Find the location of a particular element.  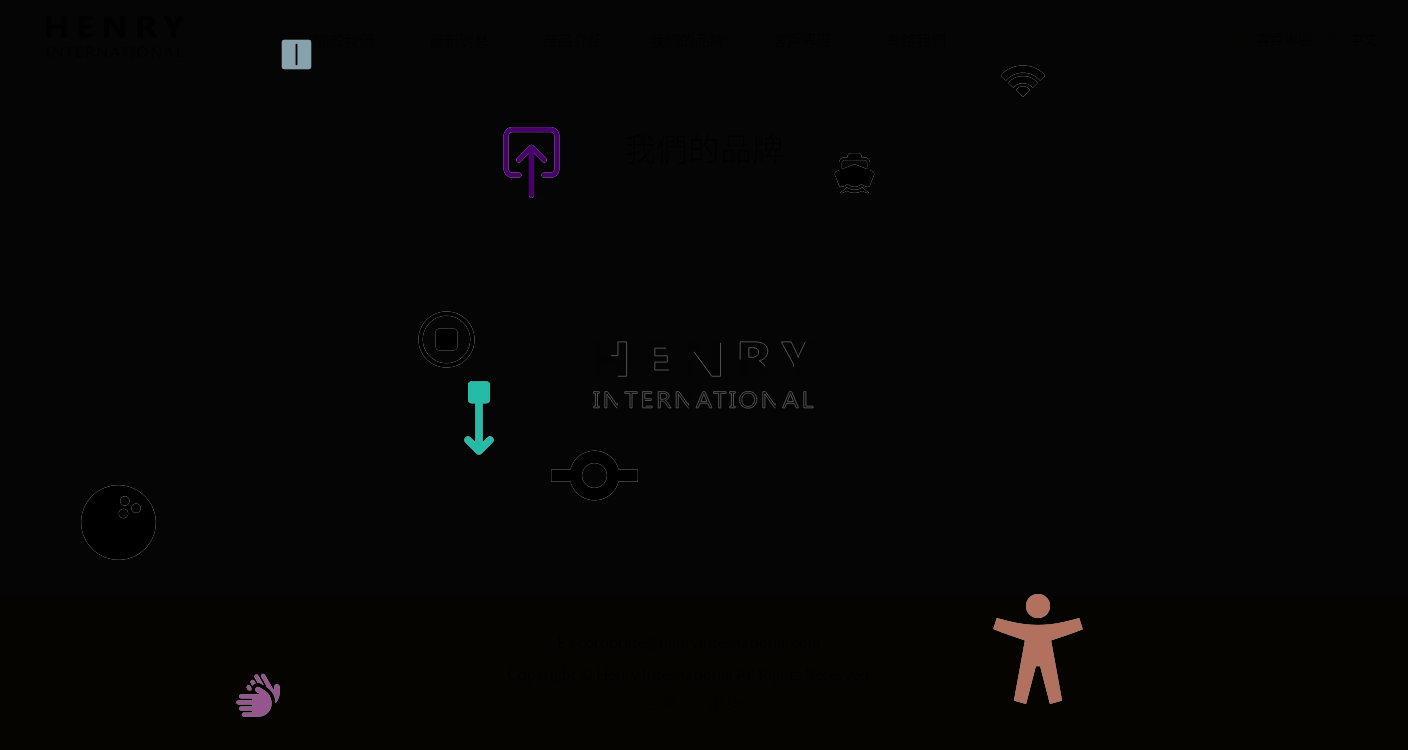

view commit details in version control is located at coordinates (594, 475).